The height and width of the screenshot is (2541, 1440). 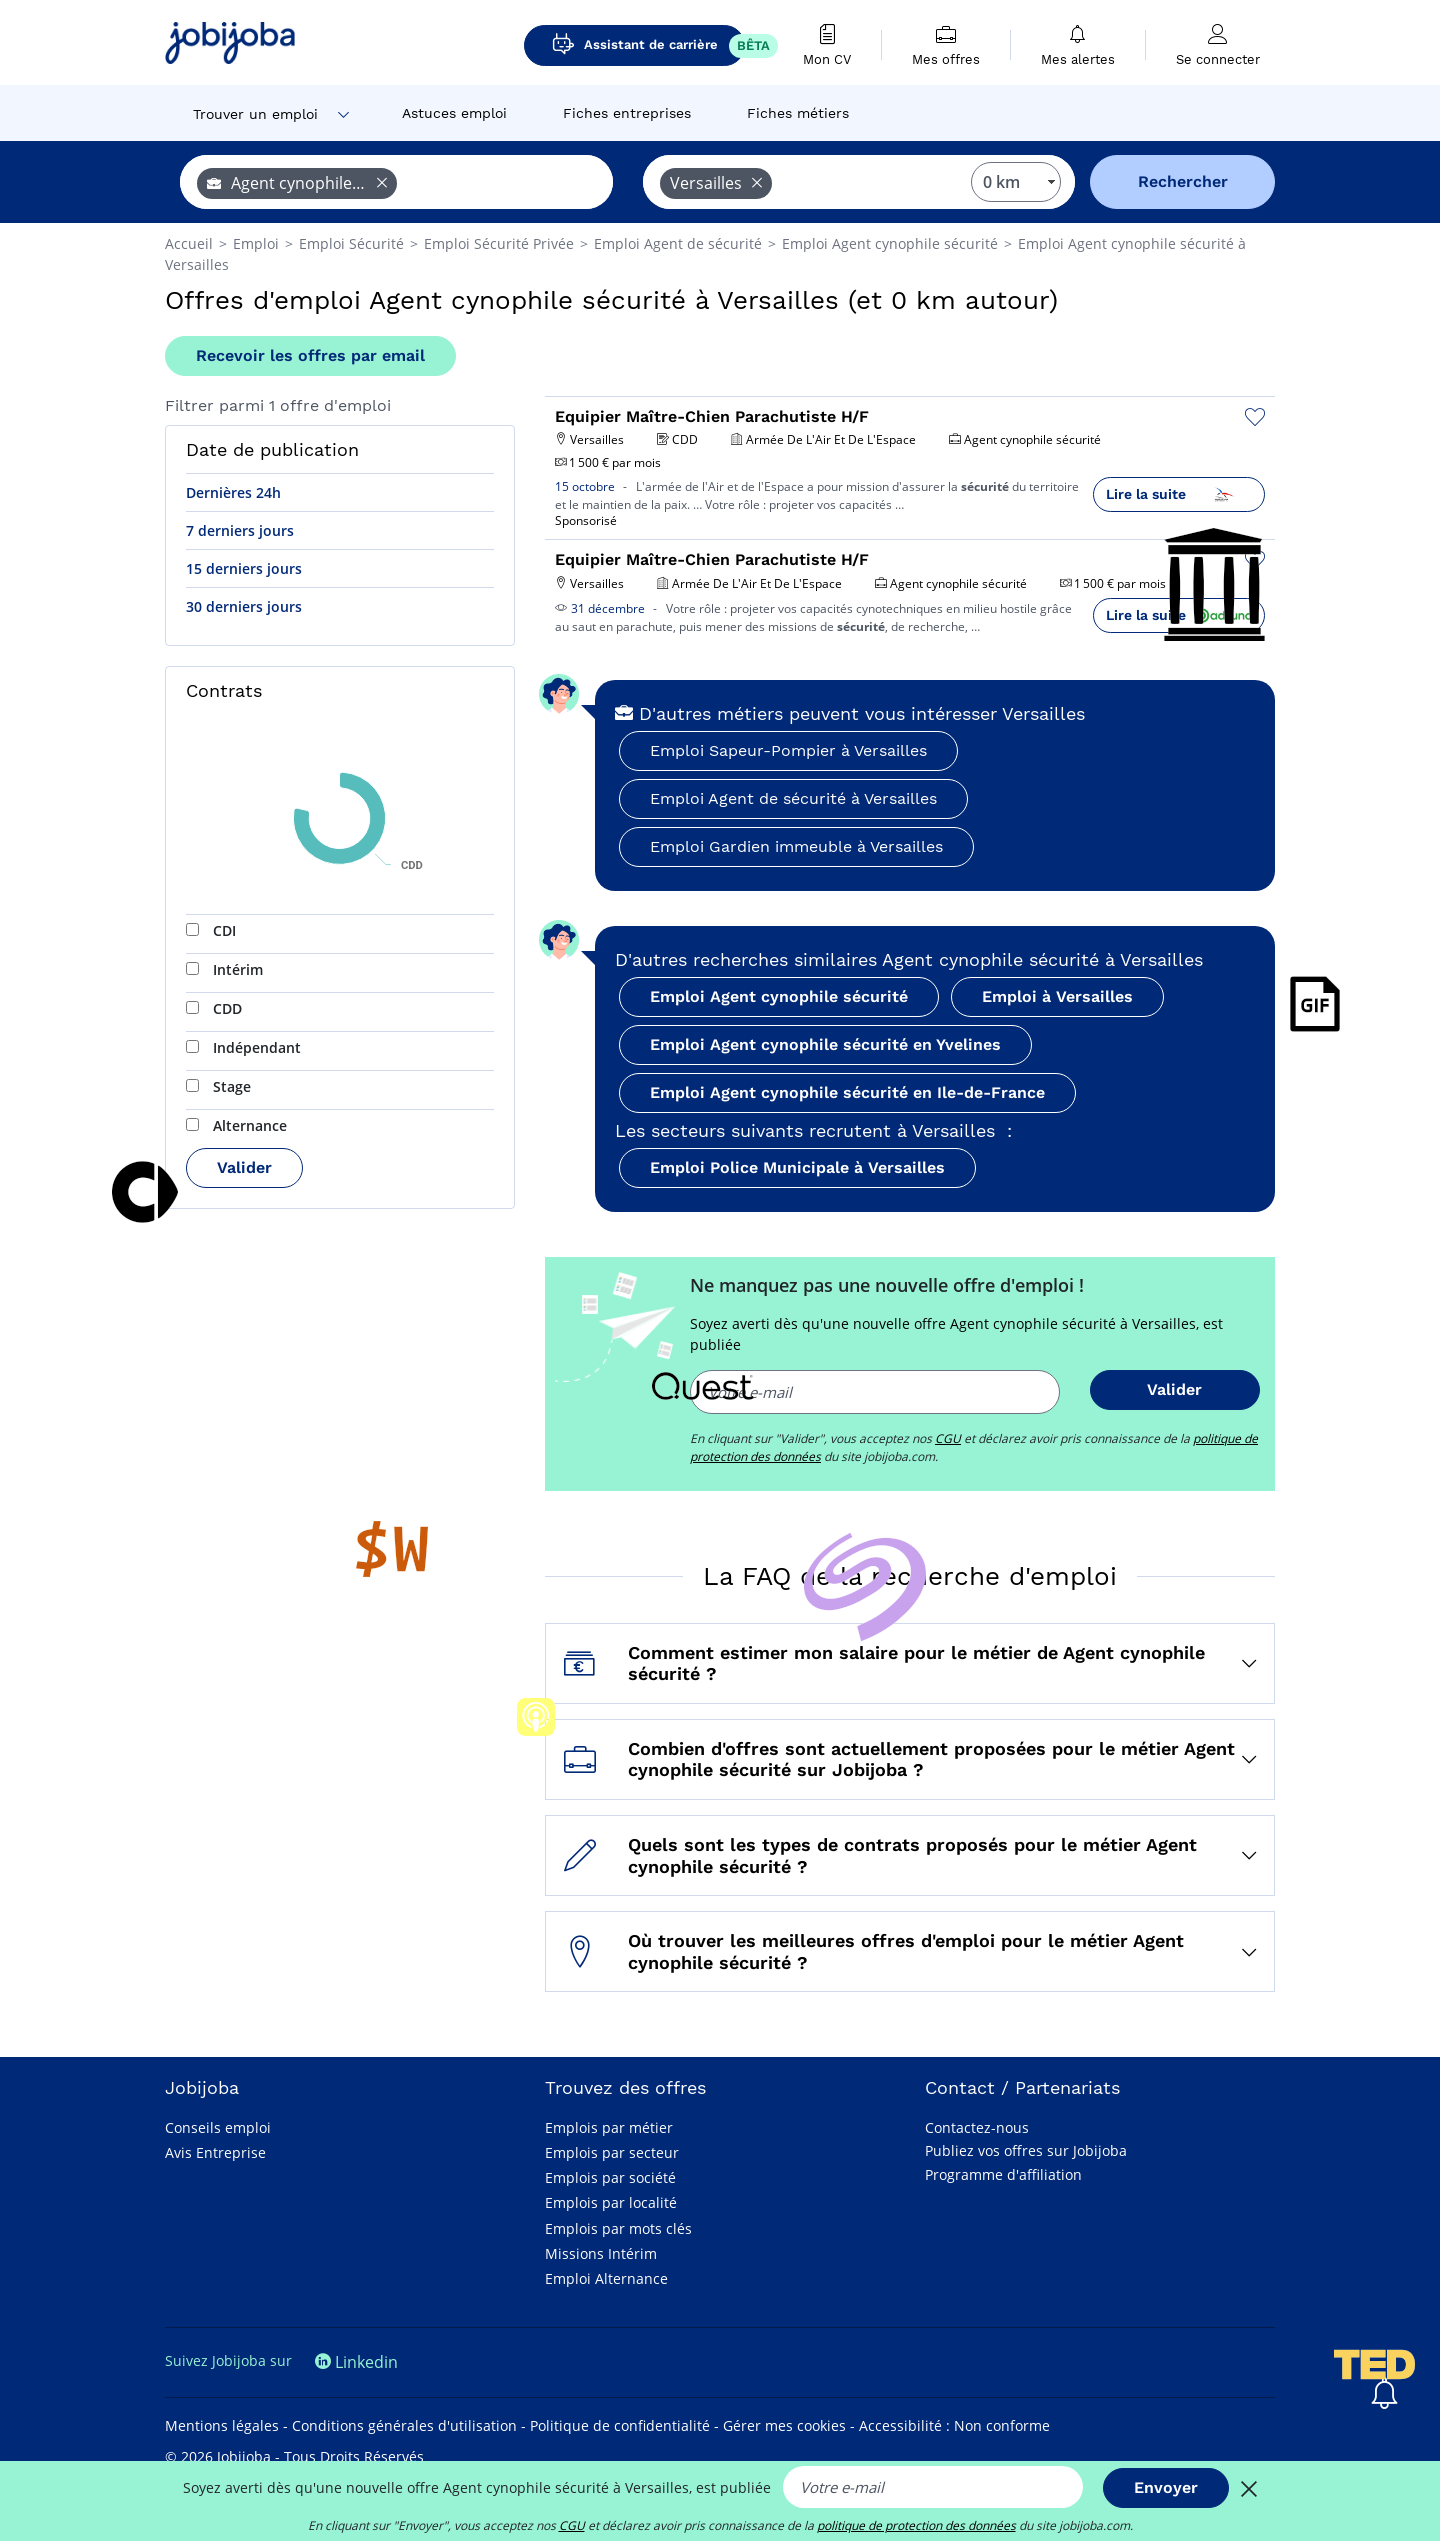 What do you see at coordinates (703, 1386) in the screenshot?
I see `Quest software or services branding` at bounding box center [703, 1386].